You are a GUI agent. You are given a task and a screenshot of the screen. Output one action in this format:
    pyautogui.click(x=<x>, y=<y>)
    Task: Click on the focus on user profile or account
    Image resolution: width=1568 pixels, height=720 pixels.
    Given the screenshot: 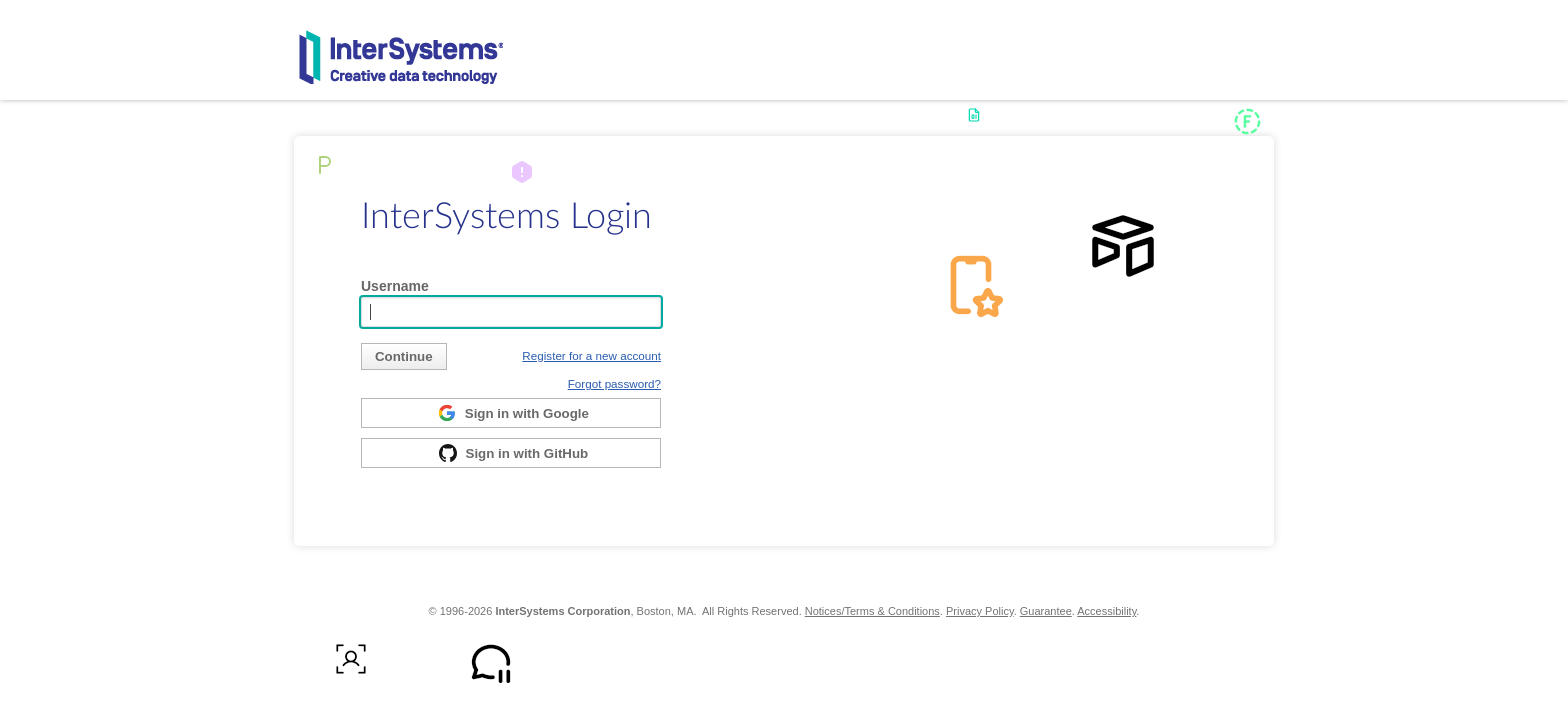 What is the action you would take?
    pyautogui.click(x=351, y=659)
    